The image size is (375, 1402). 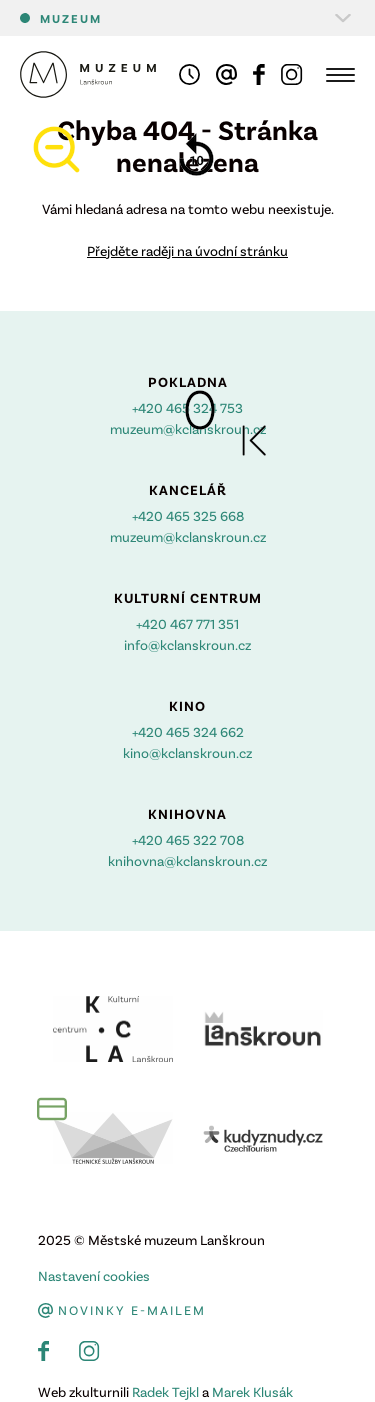 I want to click on zoom out to see more content, so click(x=56, y=149).